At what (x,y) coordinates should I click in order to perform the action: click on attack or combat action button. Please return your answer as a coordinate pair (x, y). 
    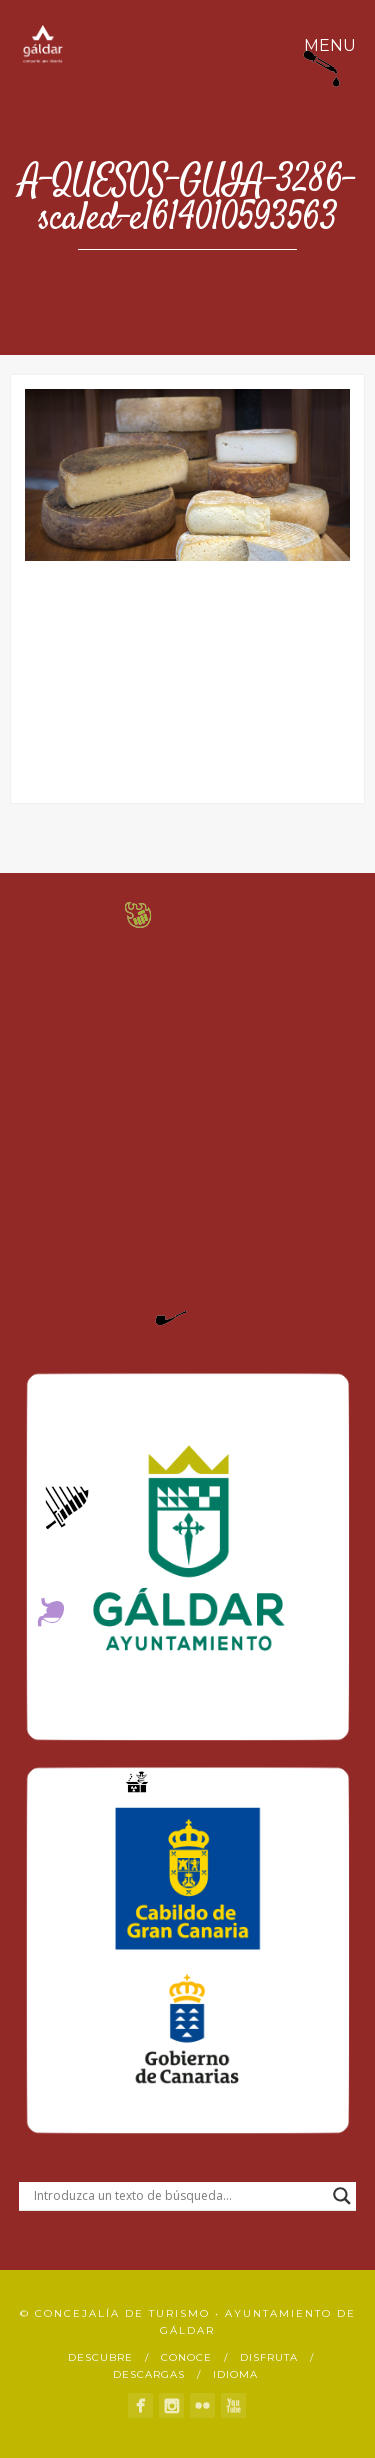
    Looking at the image, I should click on (67, 1508).